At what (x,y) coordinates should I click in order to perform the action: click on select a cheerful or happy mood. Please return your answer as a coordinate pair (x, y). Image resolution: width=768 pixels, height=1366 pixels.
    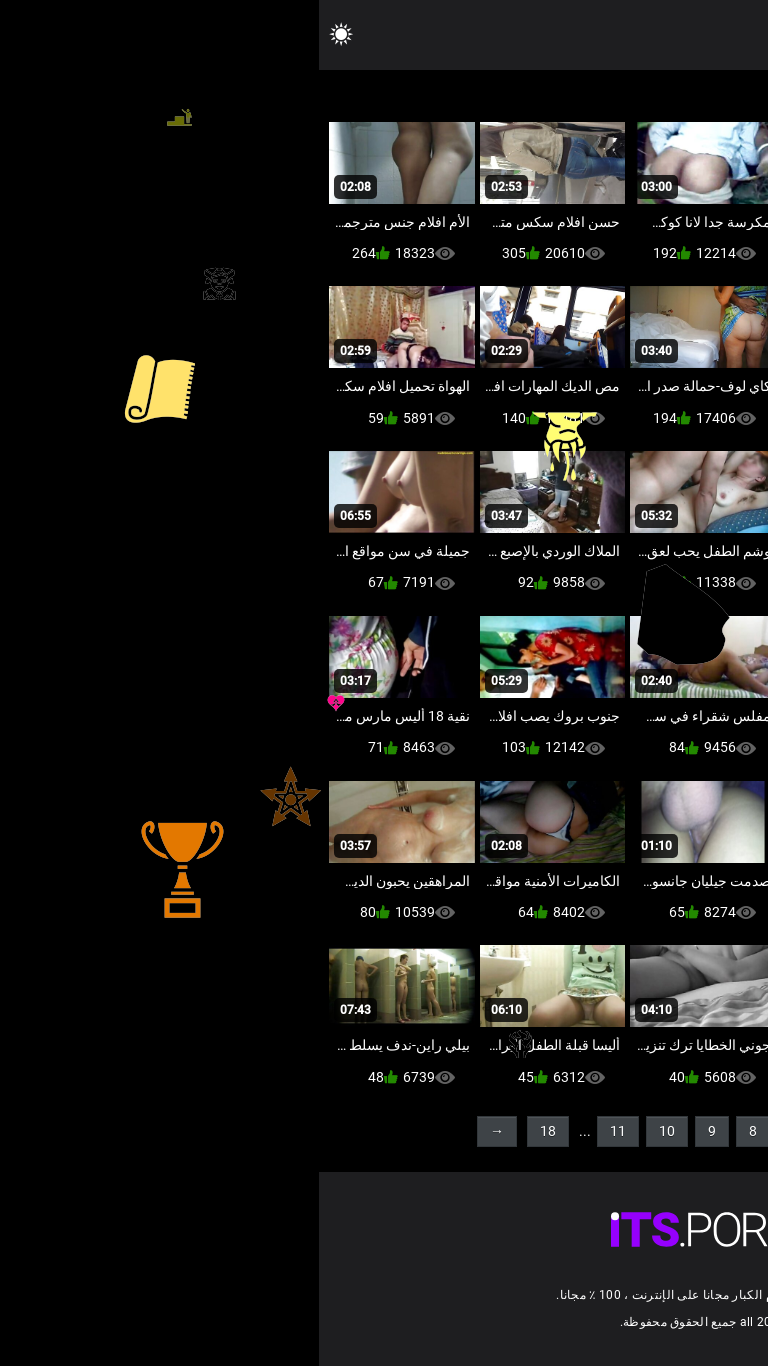
    Looking at the image, I should click on (336, 703).